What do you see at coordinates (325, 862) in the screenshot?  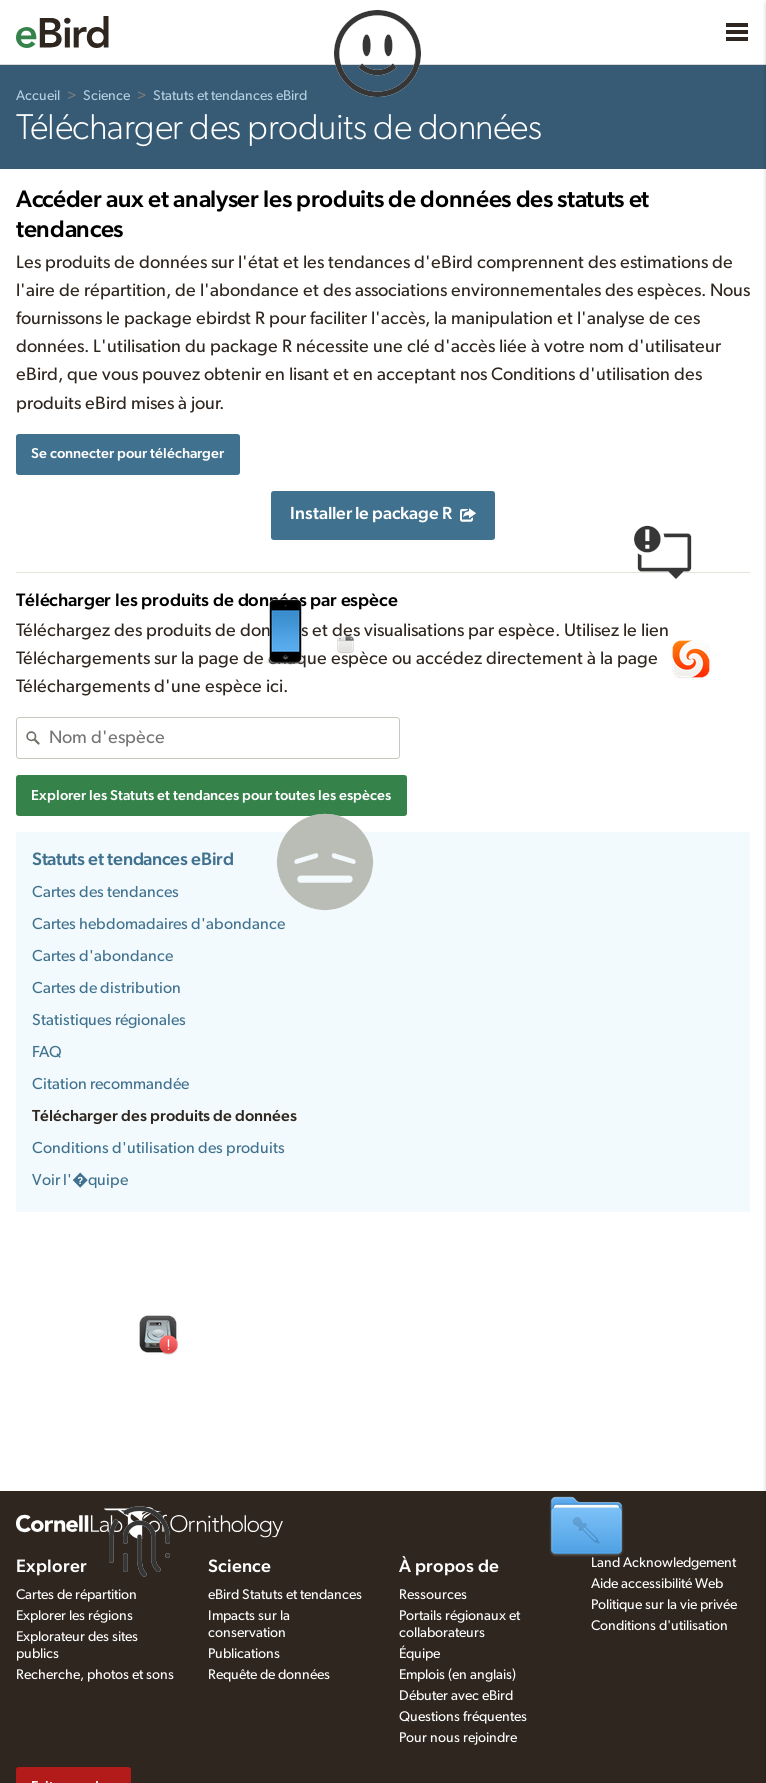 I see `indicates user is tired or exhausted` at bounding box center [325, 862].